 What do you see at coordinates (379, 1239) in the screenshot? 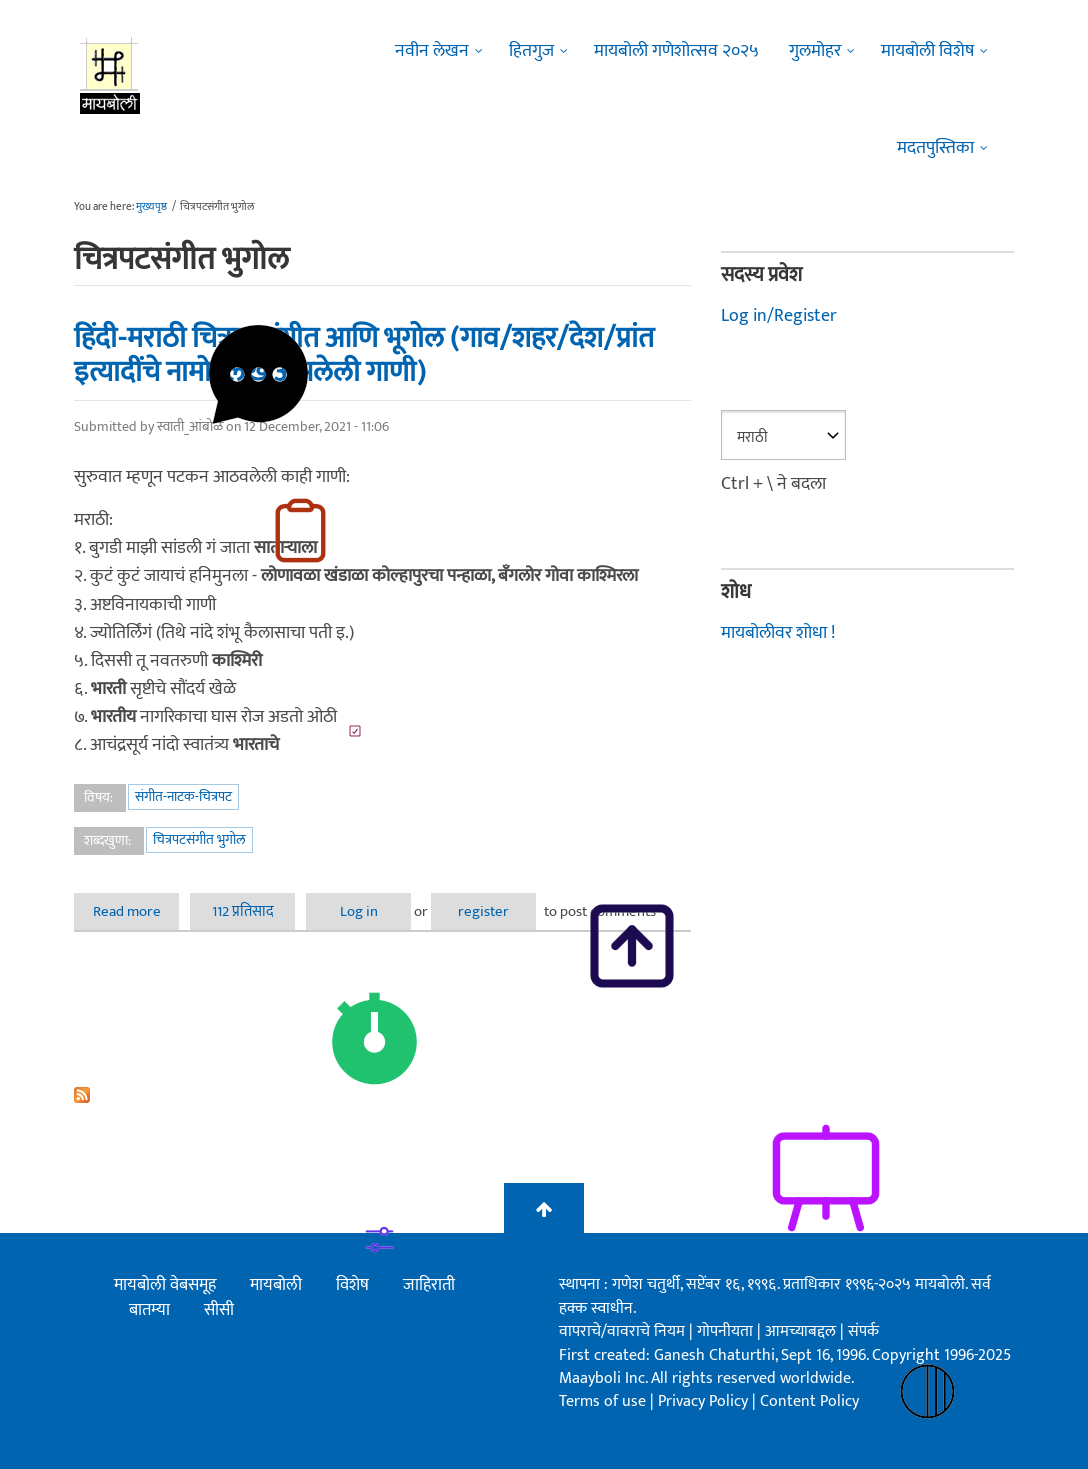
I see `open settings or preferences` at bounding box center [379, 1239].